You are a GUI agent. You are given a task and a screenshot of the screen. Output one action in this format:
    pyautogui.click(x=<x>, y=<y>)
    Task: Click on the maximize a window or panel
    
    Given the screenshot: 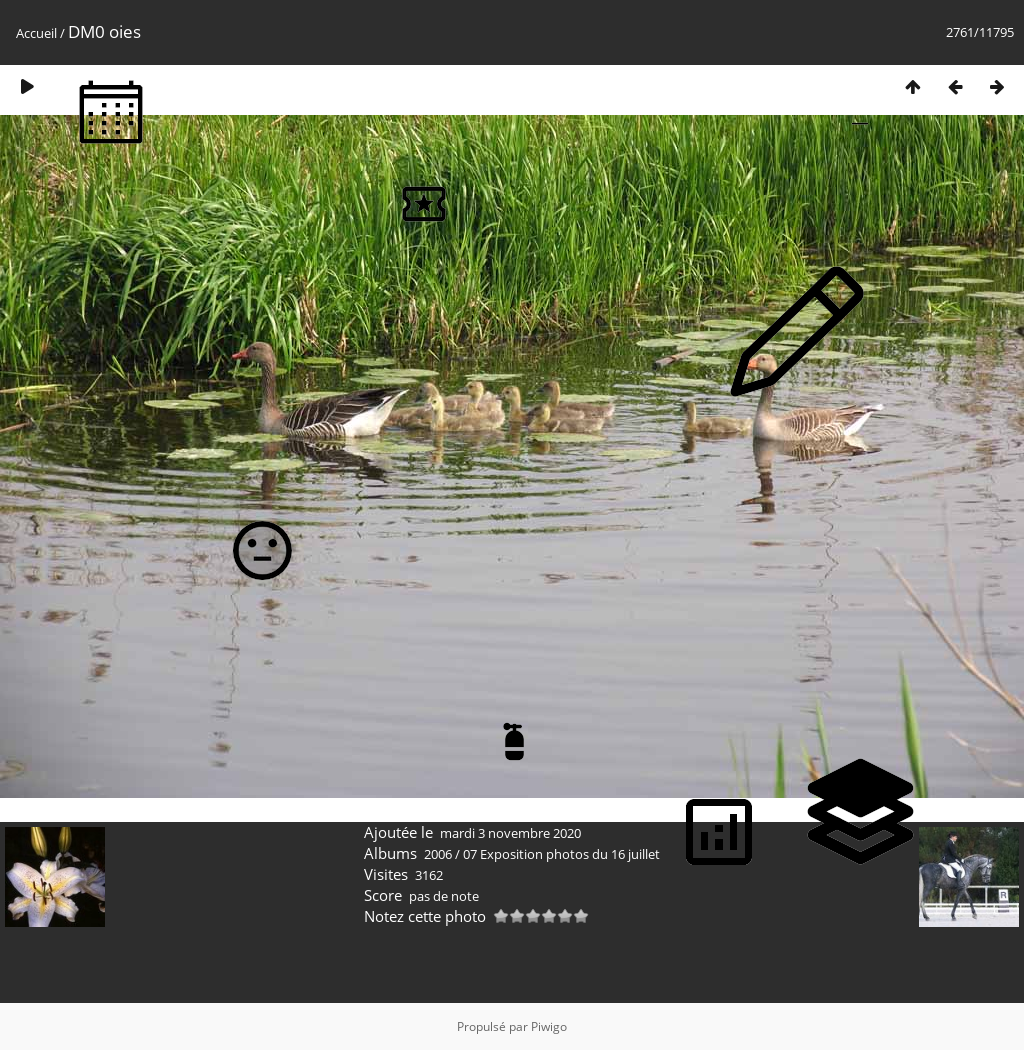 What is the action you would take?
    pyautogui.click(x=860, y=131)
    